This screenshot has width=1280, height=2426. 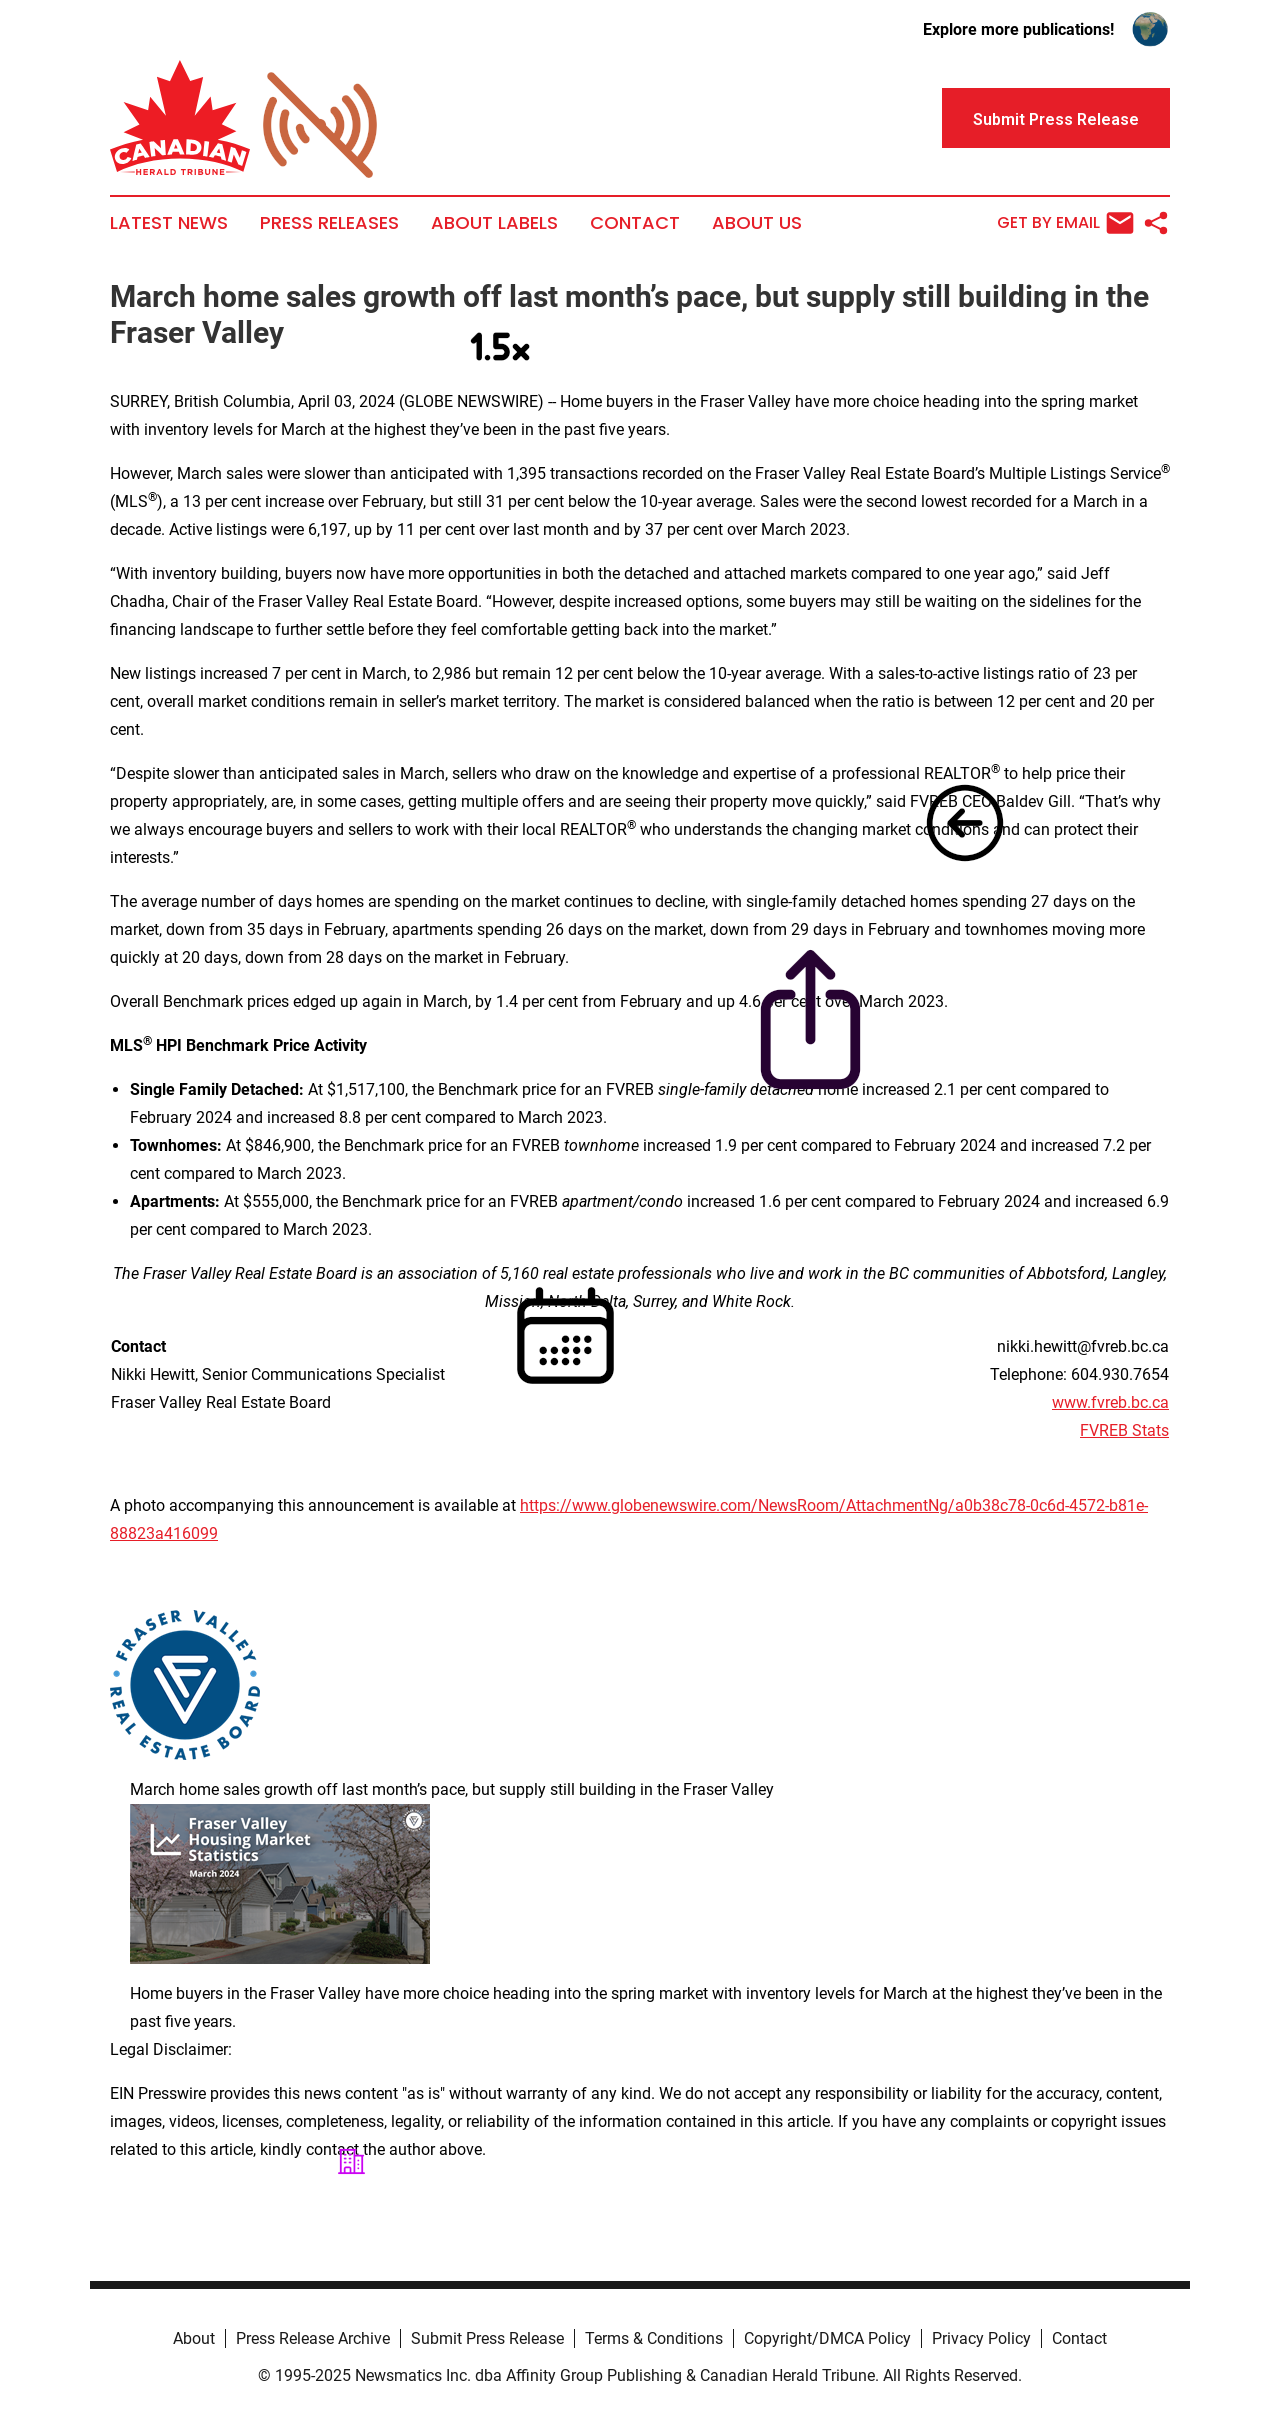 I want to click on no signal or connection unavailable, so click(x=320, y=125).